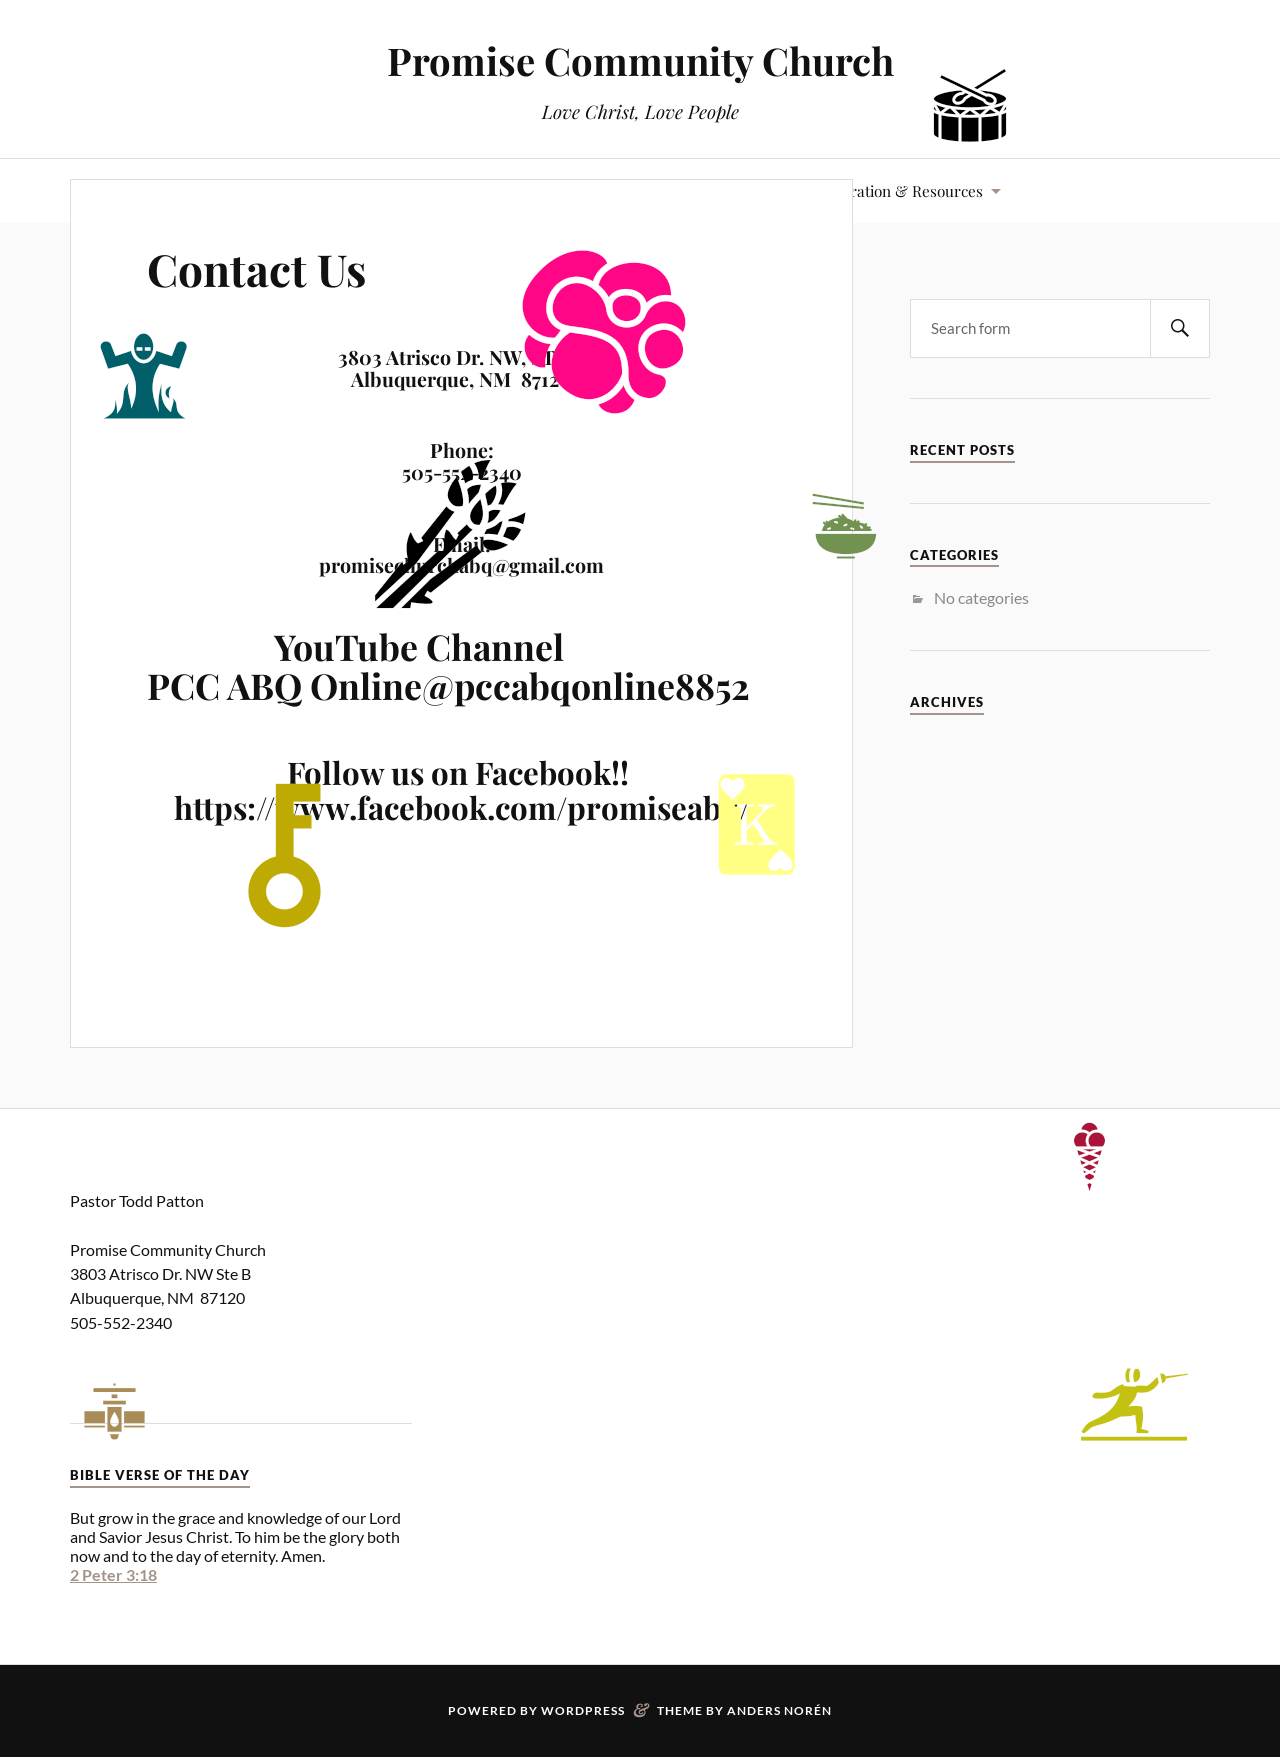  What do you see at coordinates (756, 824) in the screenshot?
I see `king of hearts playing card` at bounding box center [756, 824].